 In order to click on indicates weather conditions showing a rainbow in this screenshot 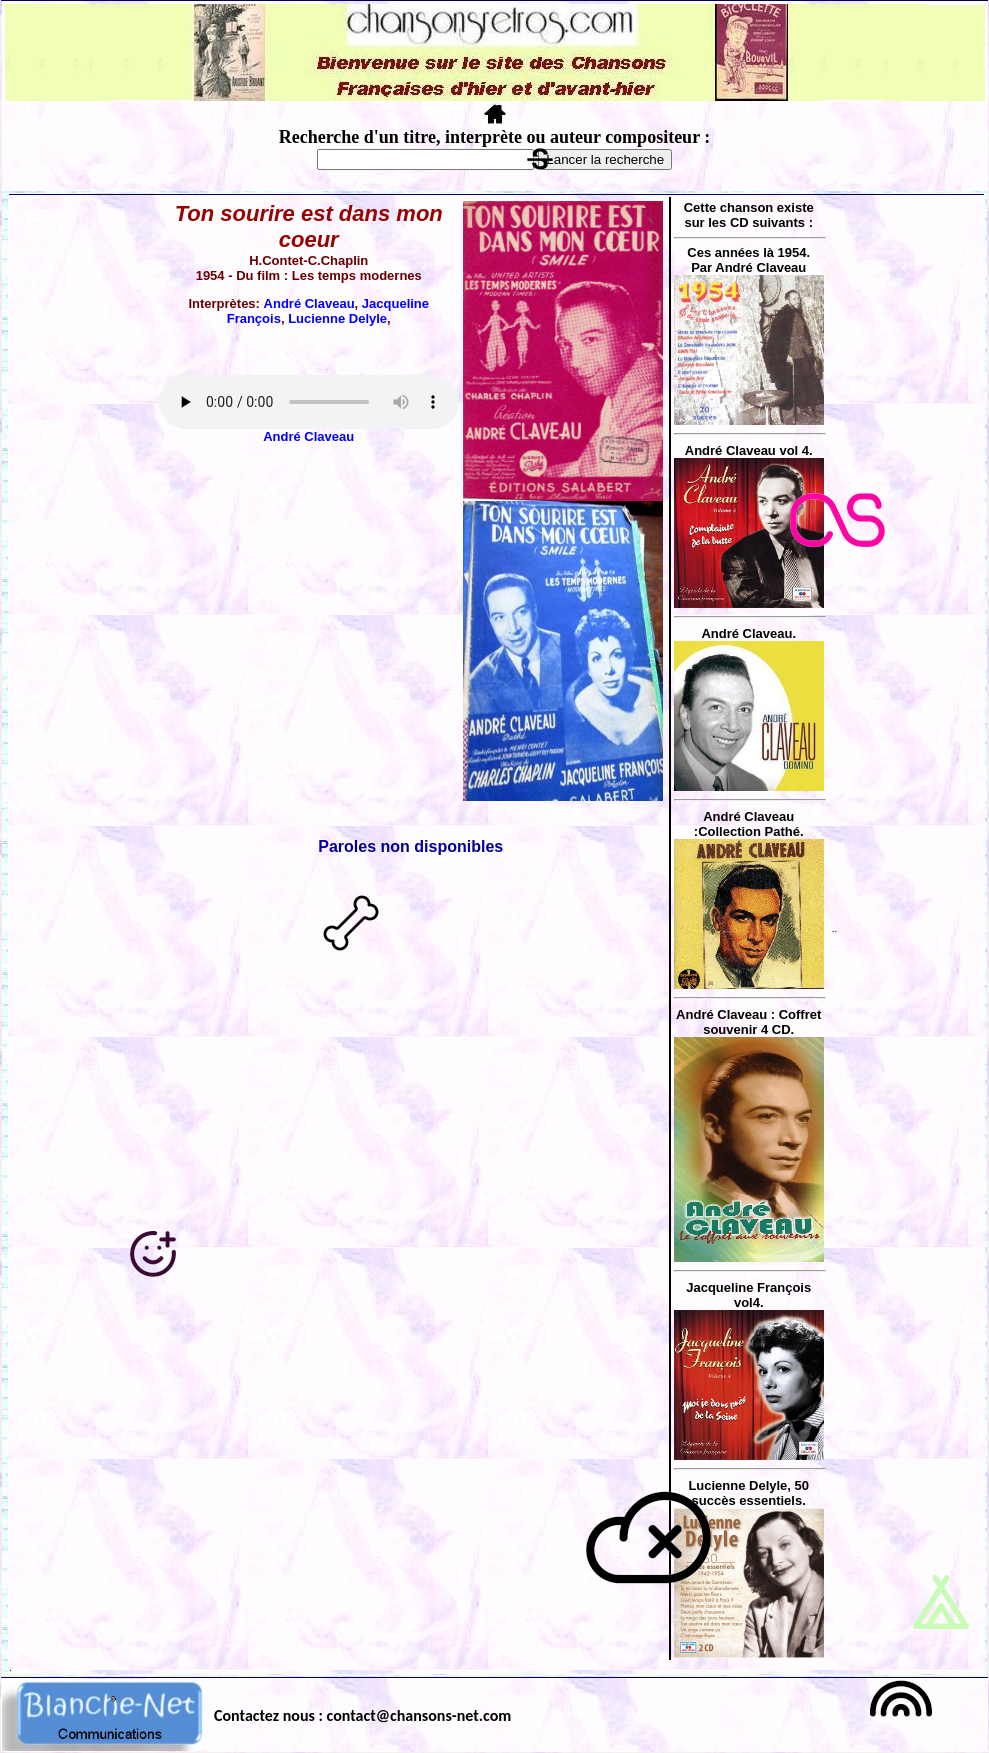, I will do `click(901, 1701)`.